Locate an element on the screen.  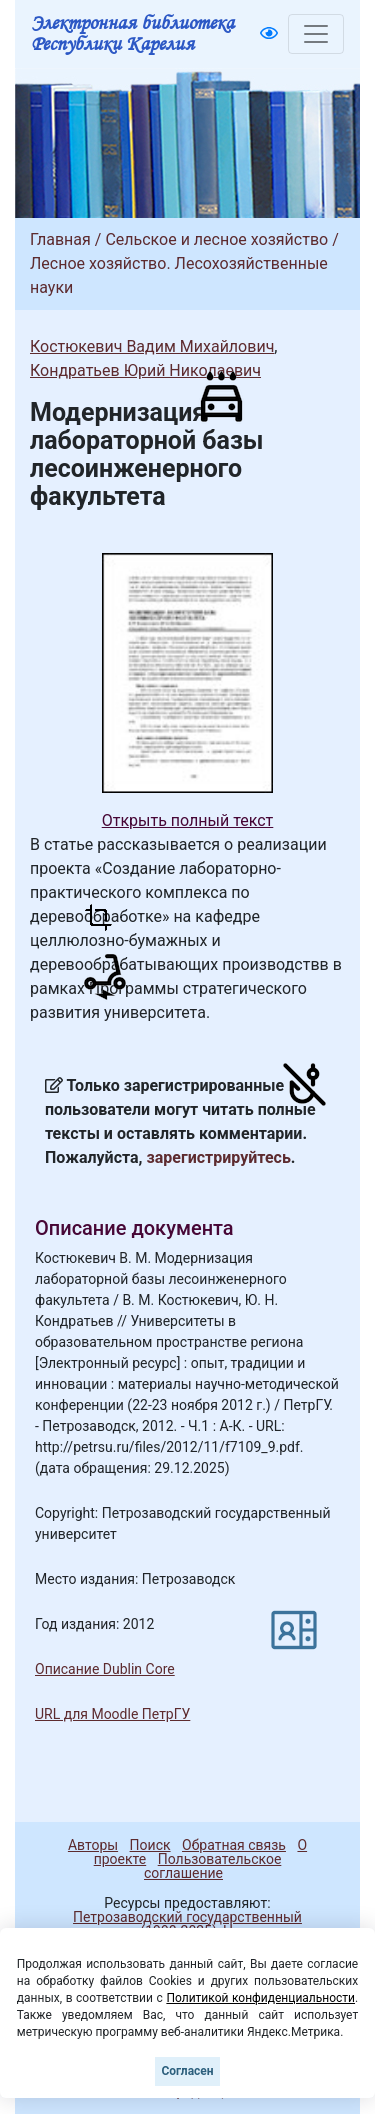
disable fishing or hook feature is located at coordinates (304, 1084).